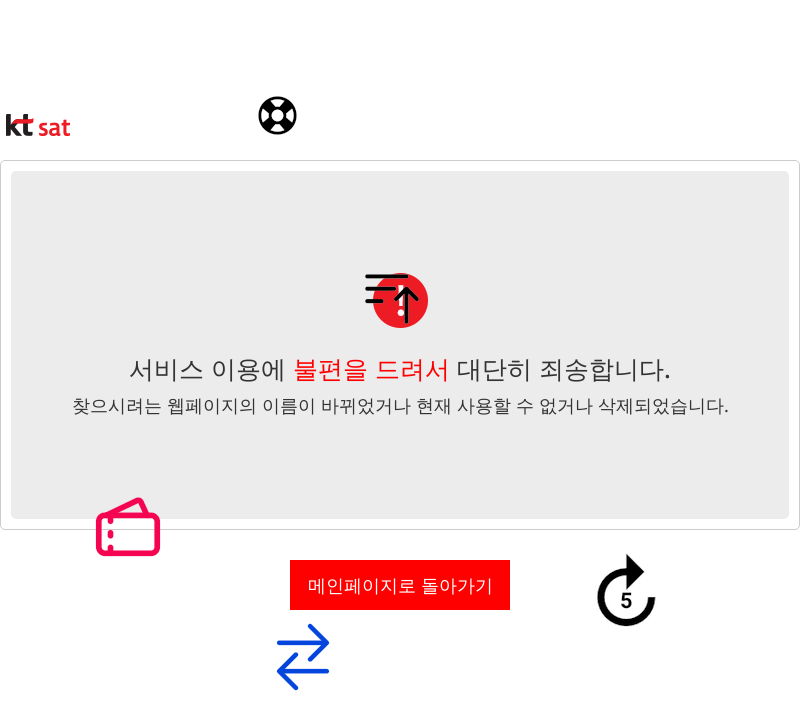 This screenshot has width=800, height=720. What do you see at coordinates (277, 115) in the screenshot?
I see `access help or support center` at bounding box center [277, 115].